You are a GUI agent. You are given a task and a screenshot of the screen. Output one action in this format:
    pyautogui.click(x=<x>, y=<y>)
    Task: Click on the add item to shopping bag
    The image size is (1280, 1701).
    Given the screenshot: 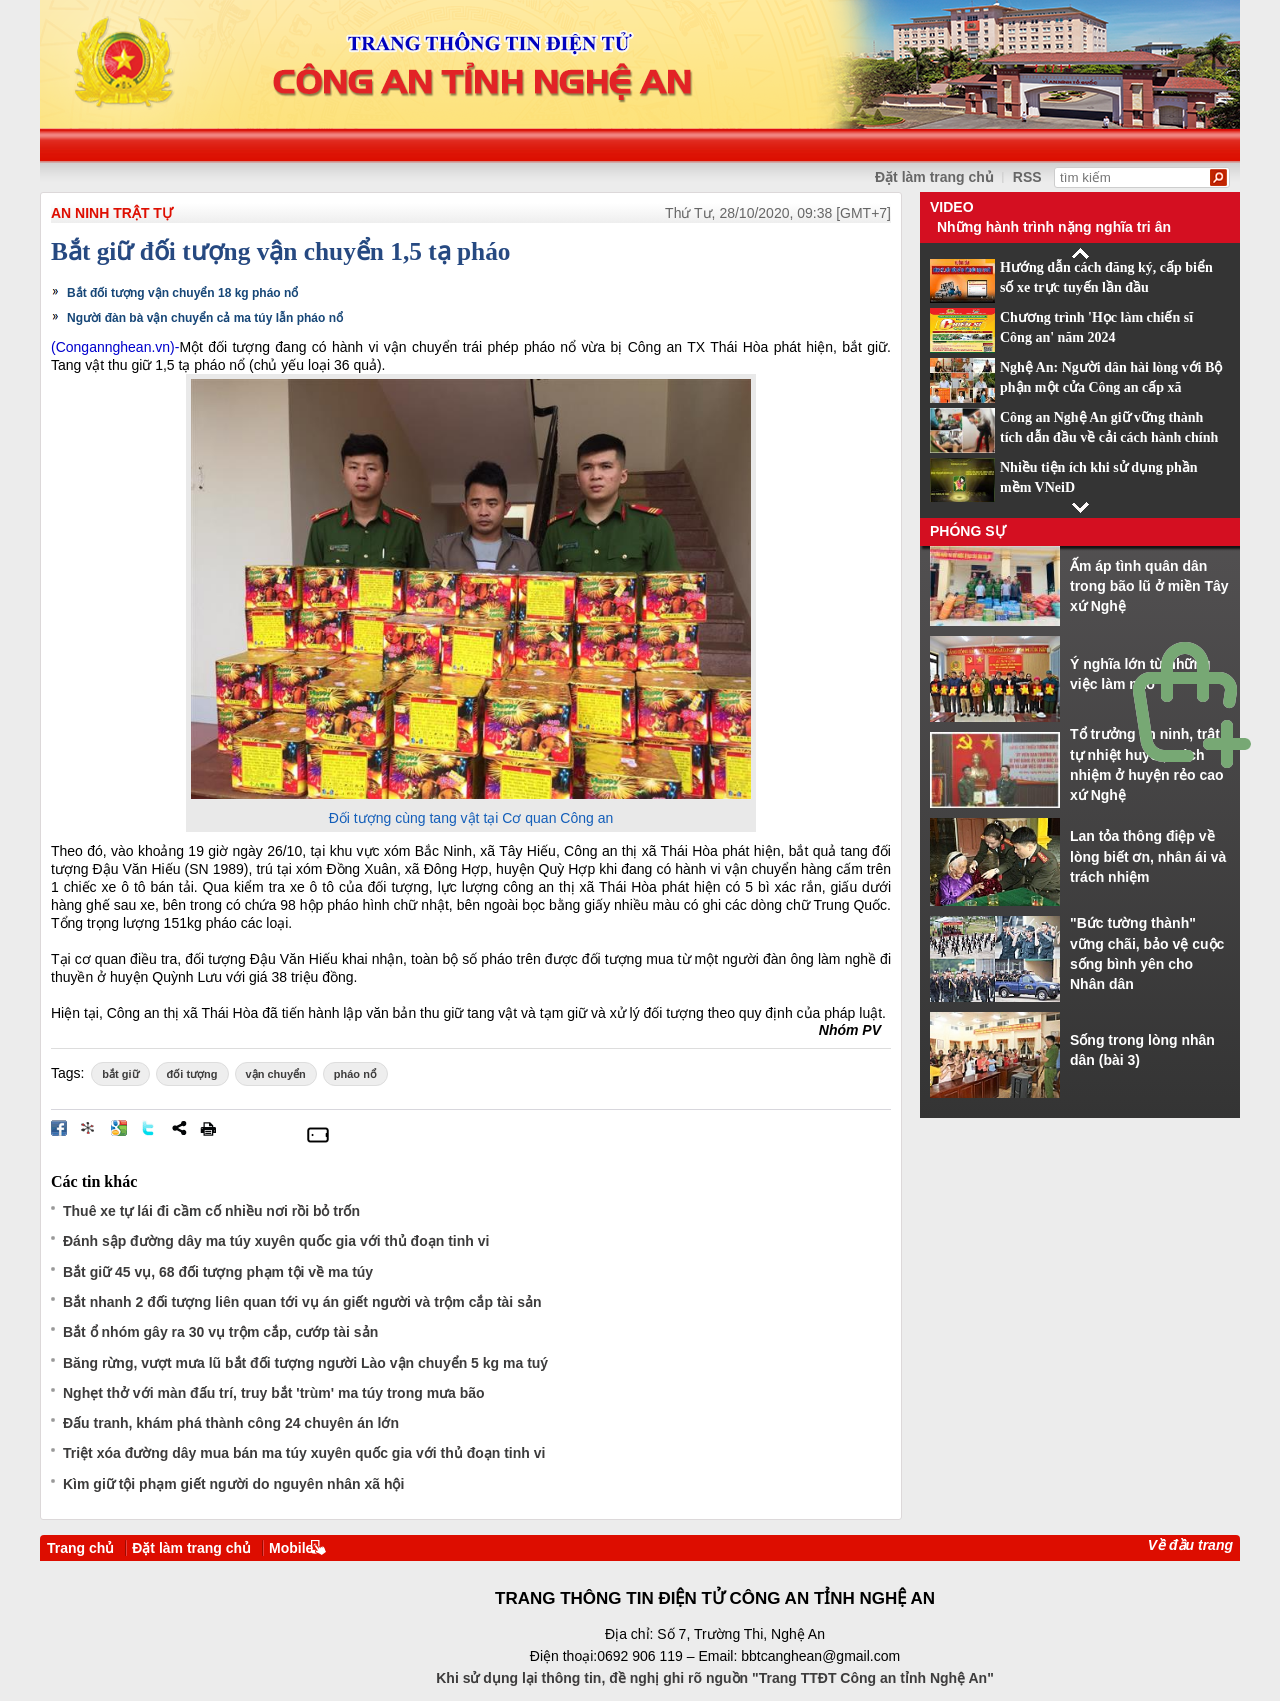 What is the action you would take?
    pyautogui.click(x=1185, y=702)
    